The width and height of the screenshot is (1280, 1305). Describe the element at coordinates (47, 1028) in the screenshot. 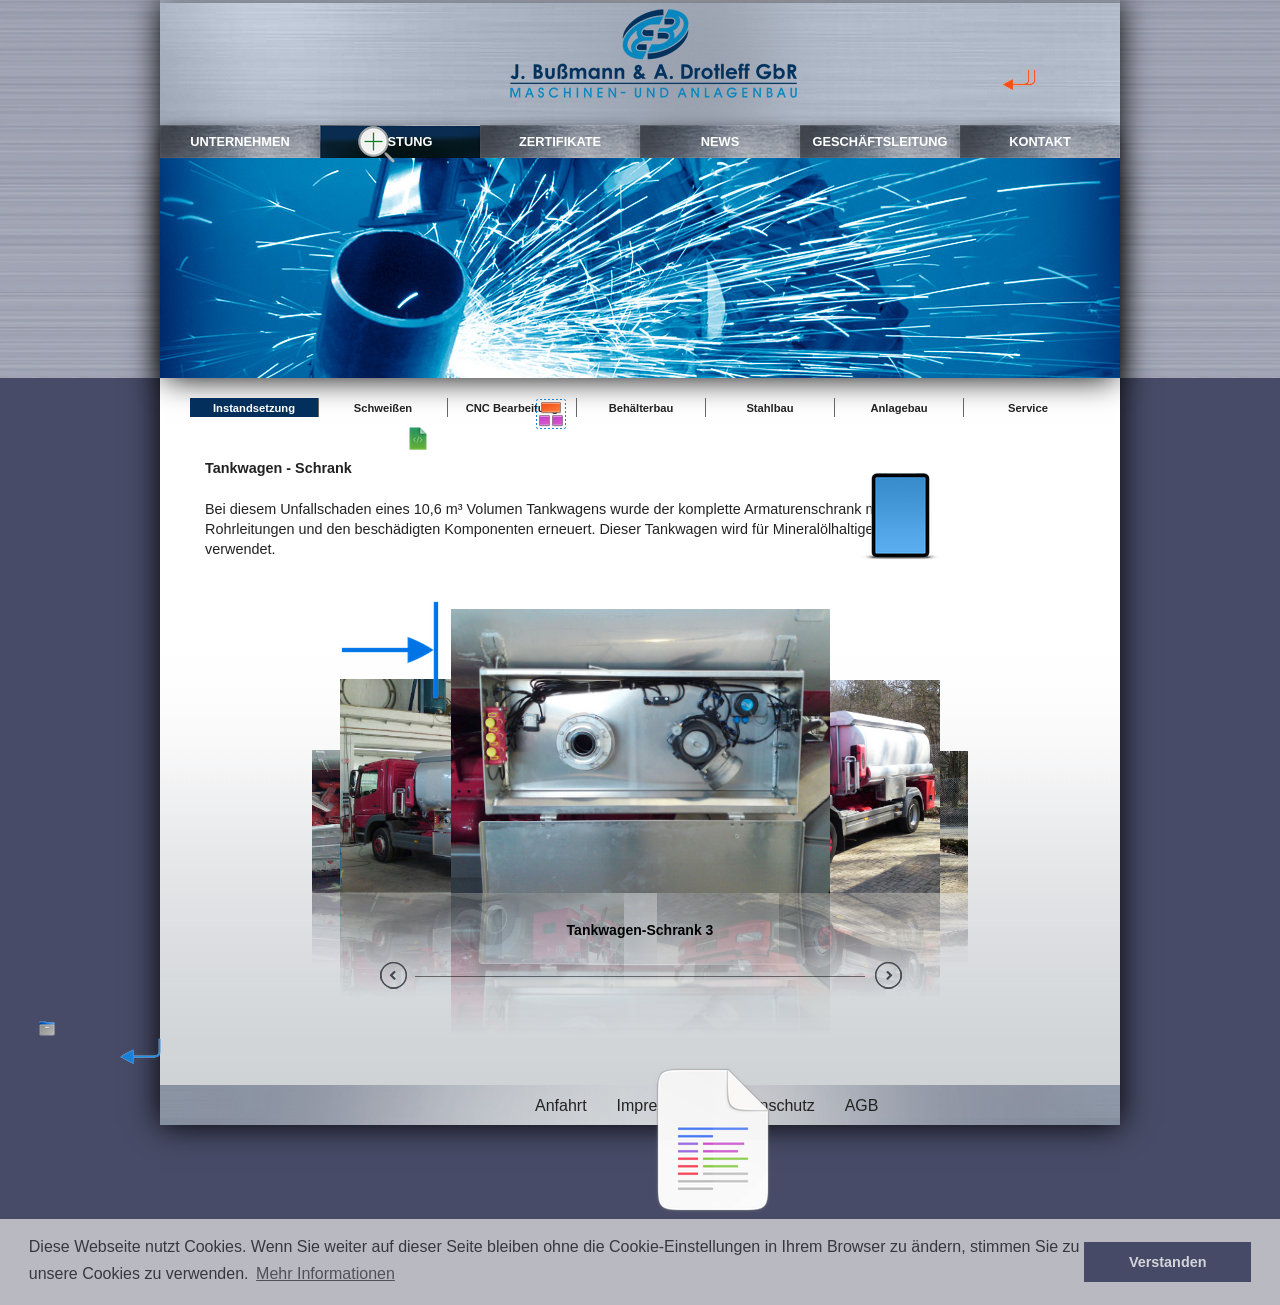

I see `open the file manager` at that location.